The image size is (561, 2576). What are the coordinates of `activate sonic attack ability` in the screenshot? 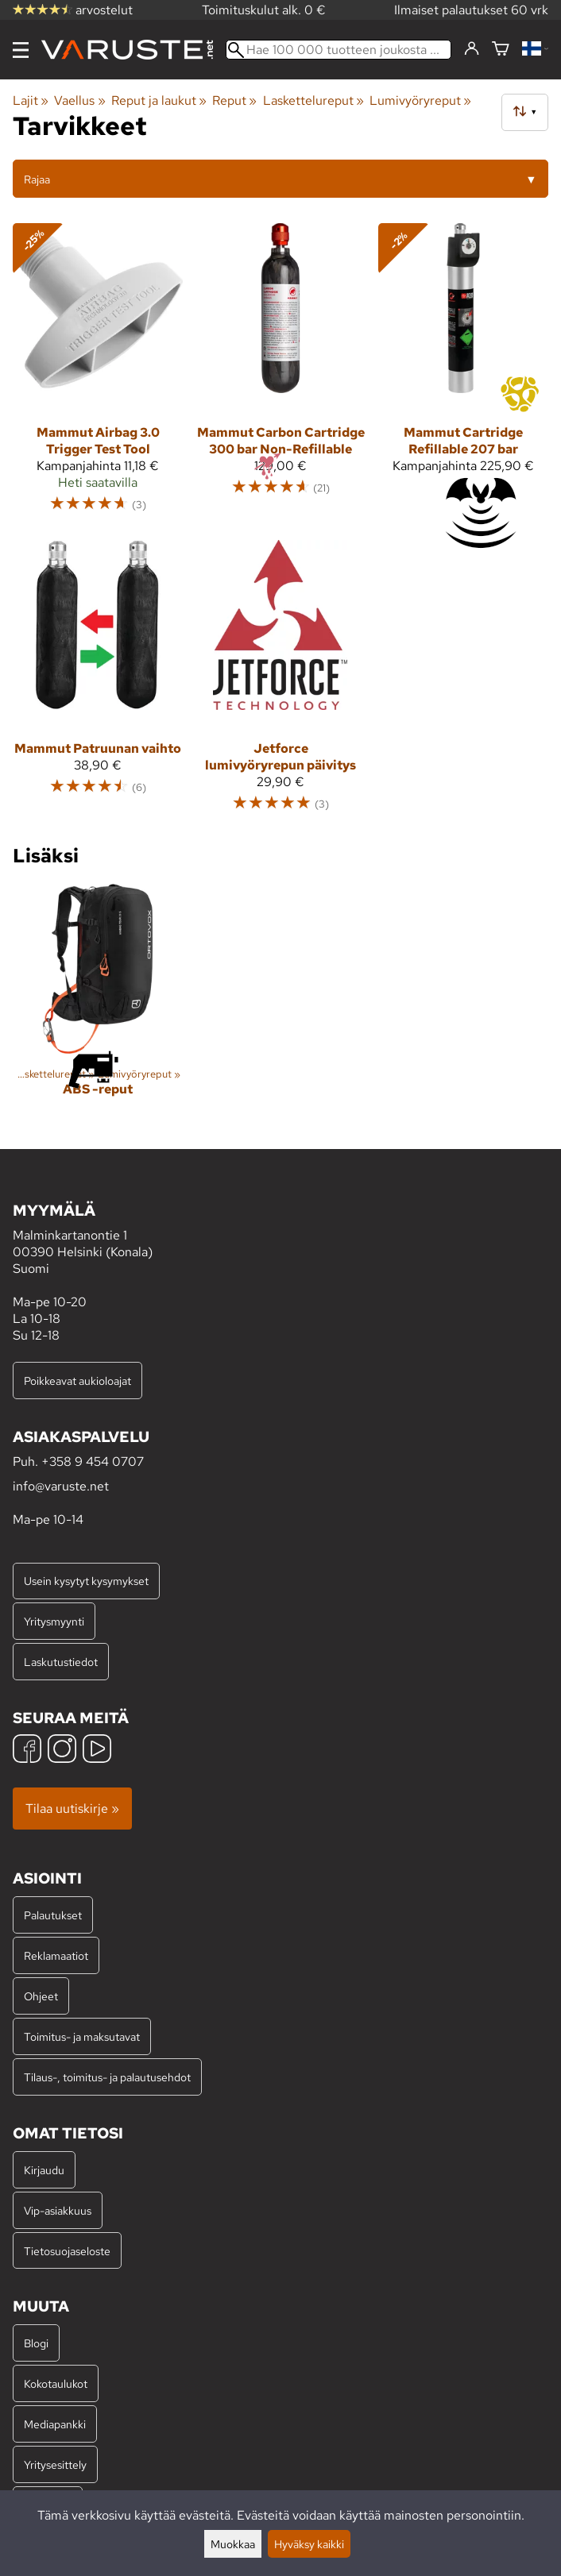 It's located at (481, 513).